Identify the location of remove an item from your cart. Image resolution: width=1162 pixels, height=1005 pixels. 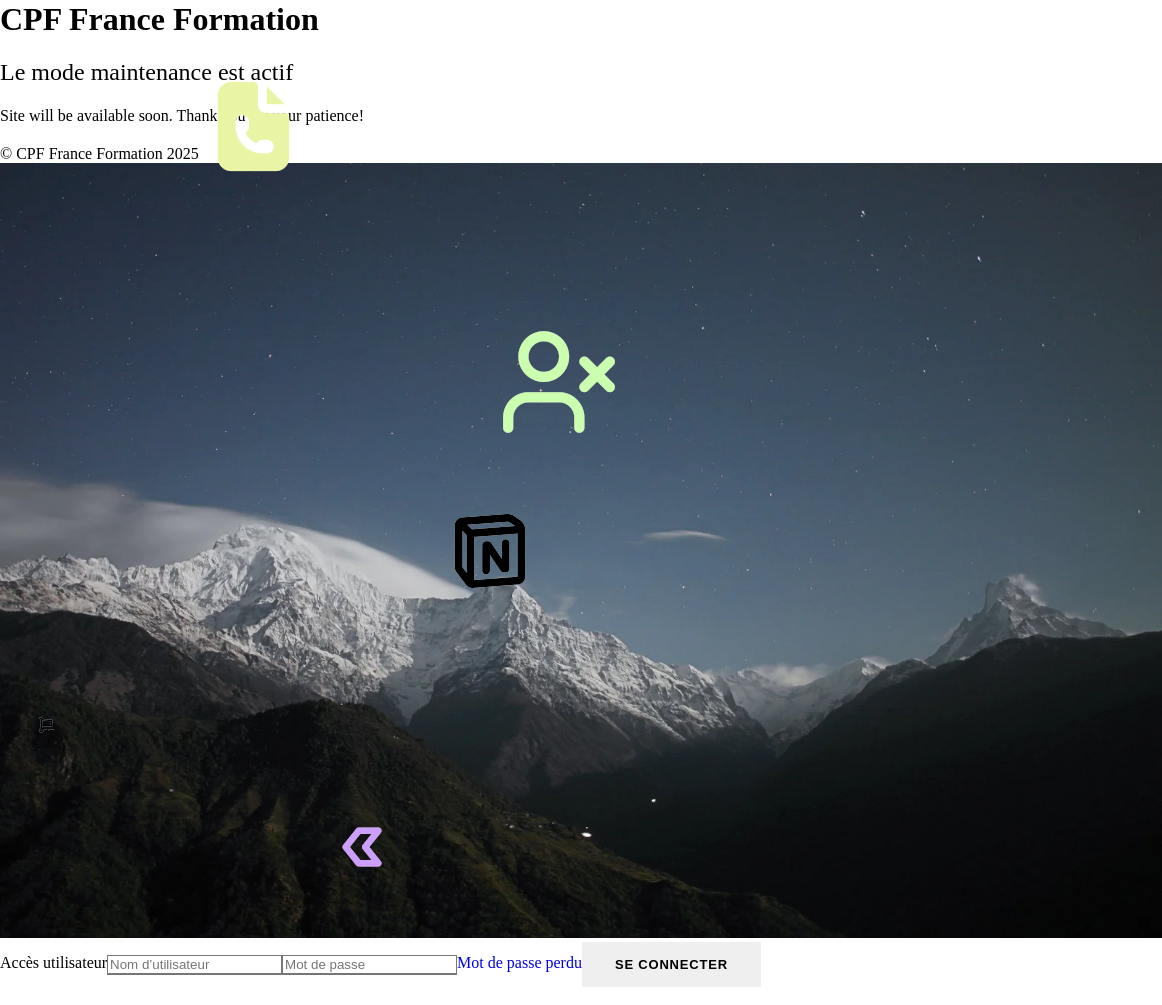
(46, 725).